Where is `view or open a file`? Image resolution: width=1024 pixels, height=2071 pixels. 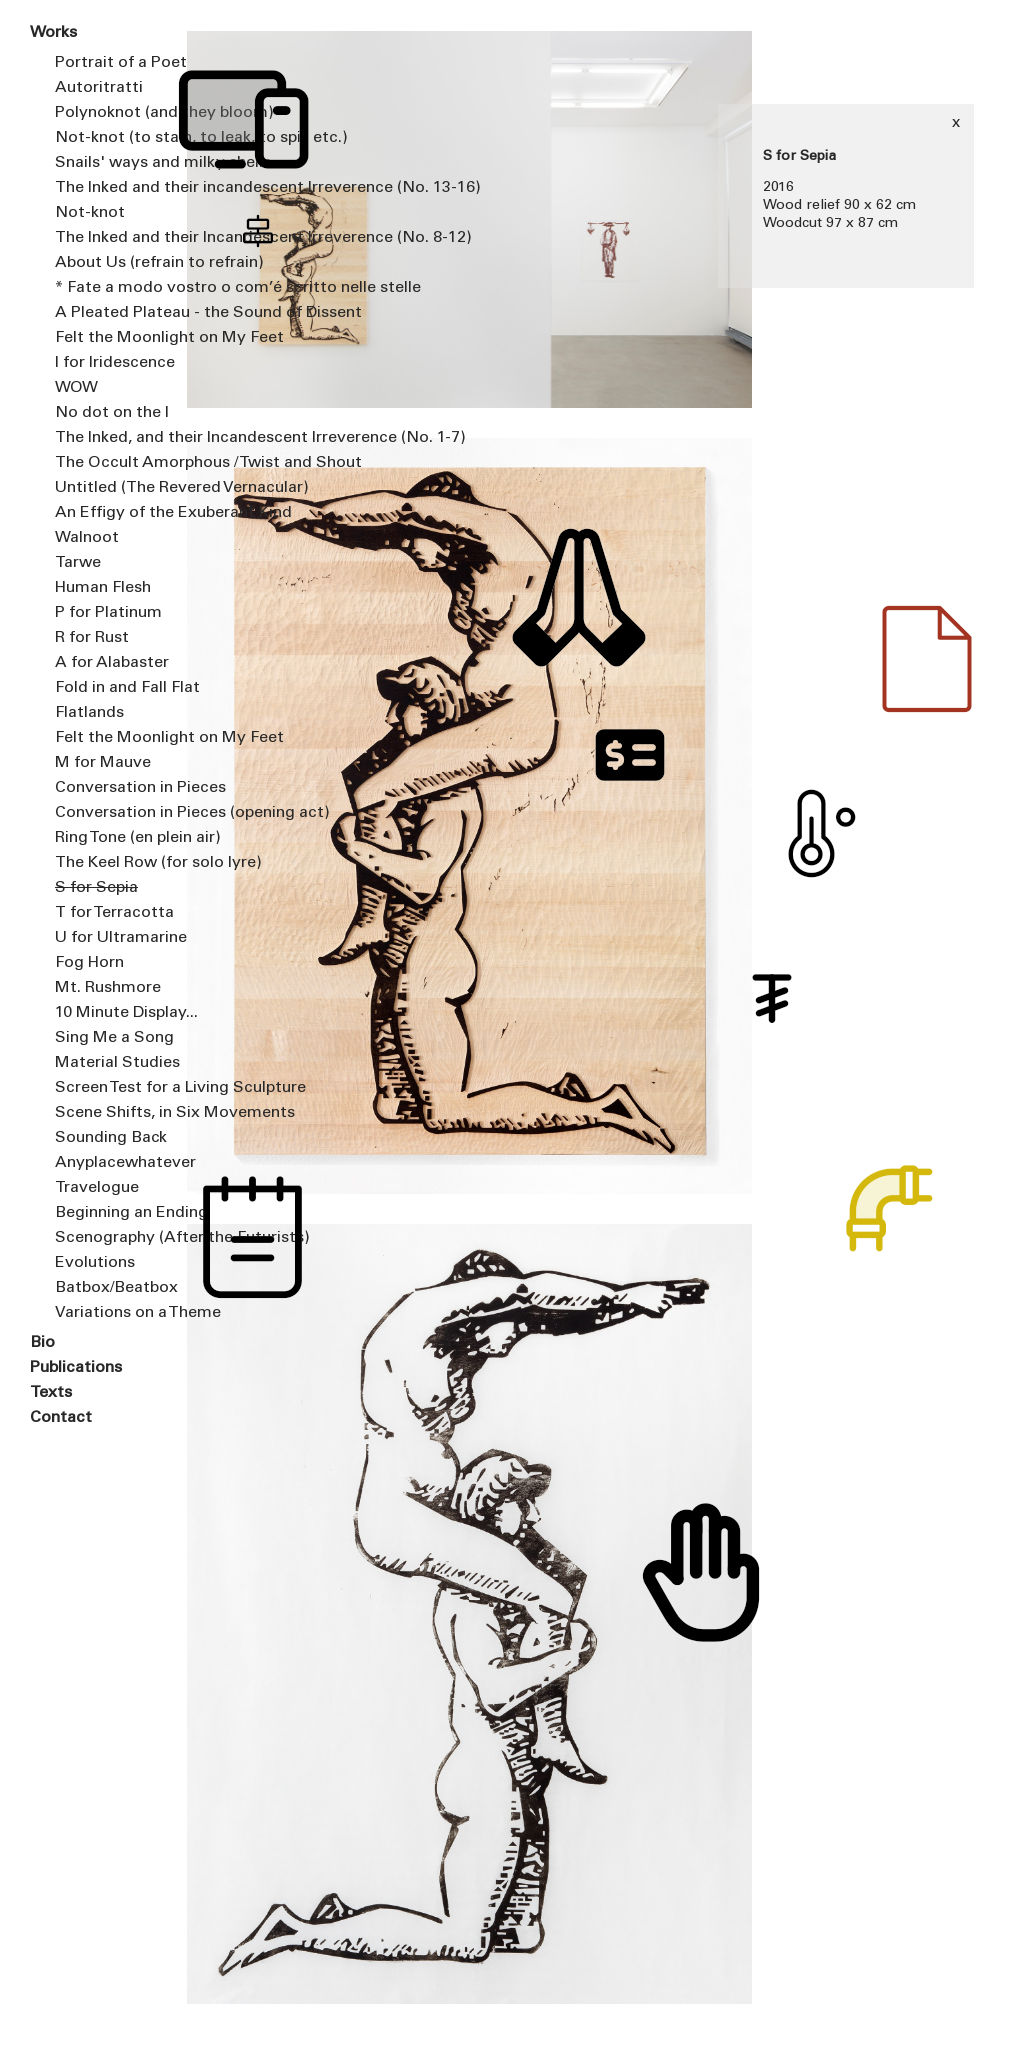 view or open a file is located at coordinates (927, 659).